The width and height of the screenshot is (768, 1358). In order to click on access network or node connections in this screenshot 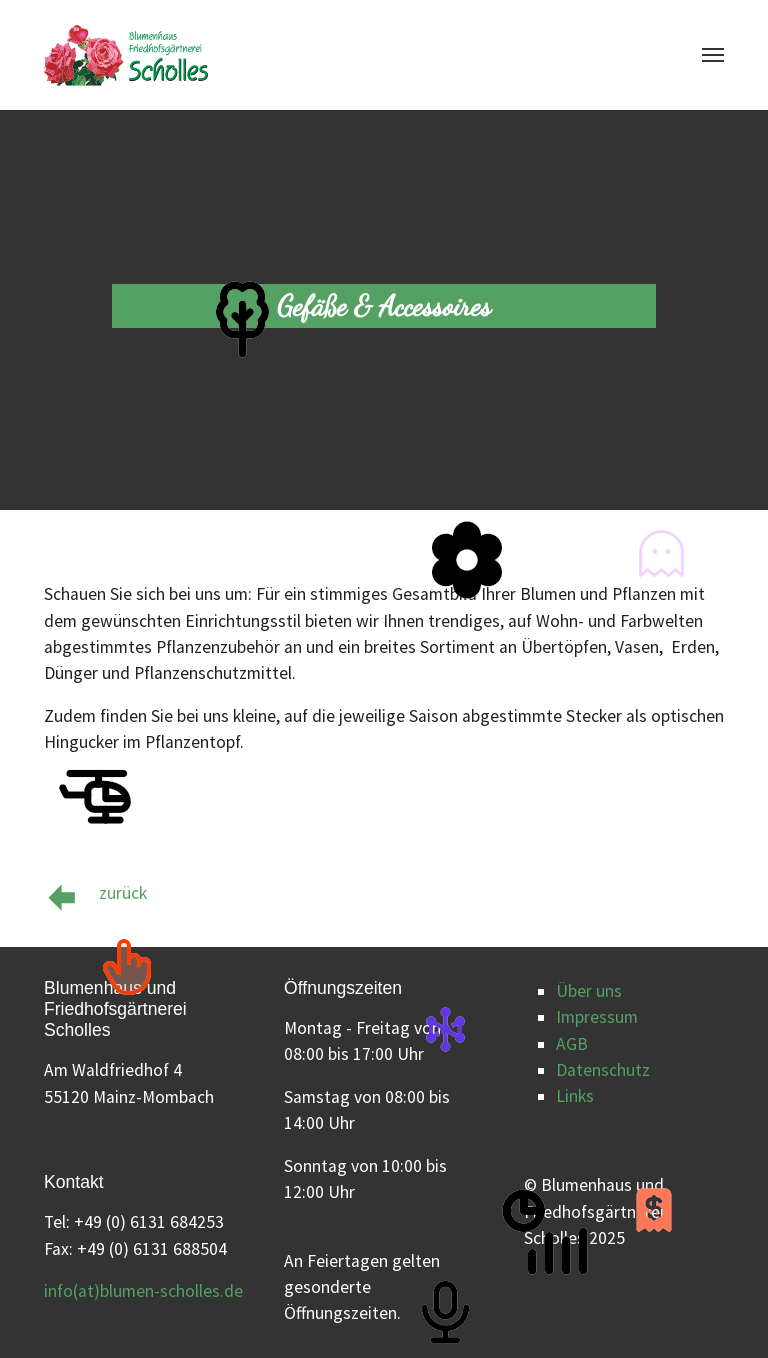, I will do `click(445, 1029)`.